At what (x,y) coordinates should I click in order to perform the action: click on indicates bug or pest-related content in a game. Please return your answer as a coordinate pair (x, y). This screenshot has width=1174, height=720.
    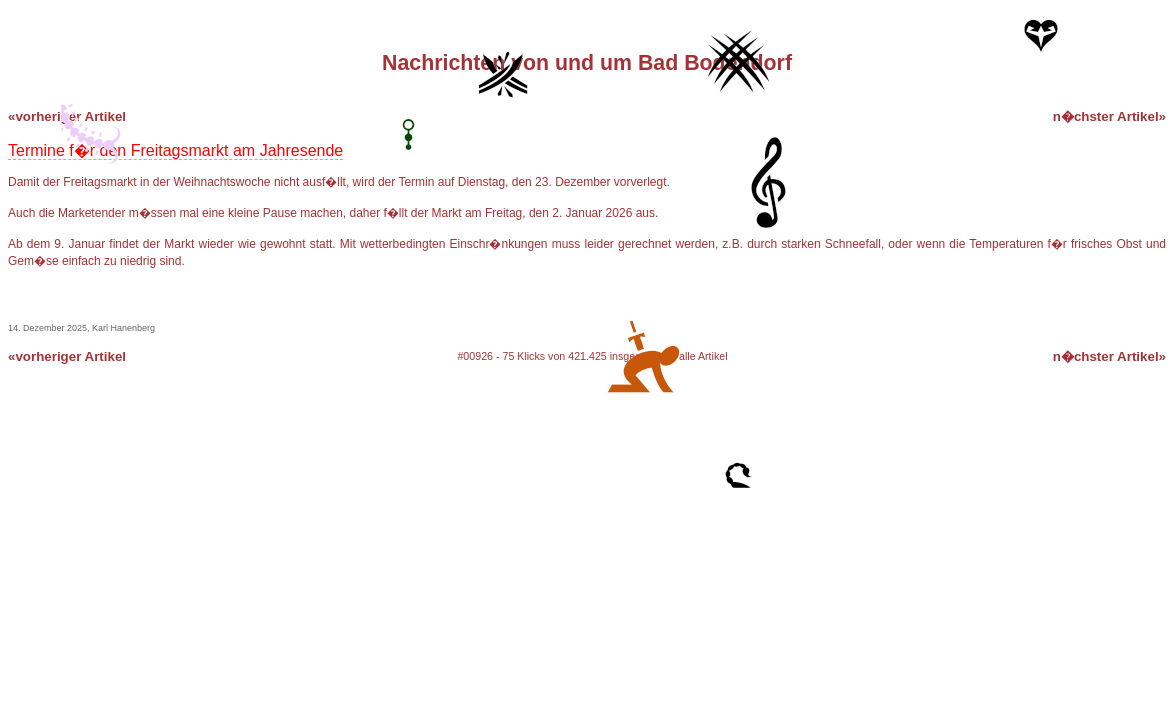
    Looking at the image, I should click on (91, 134).